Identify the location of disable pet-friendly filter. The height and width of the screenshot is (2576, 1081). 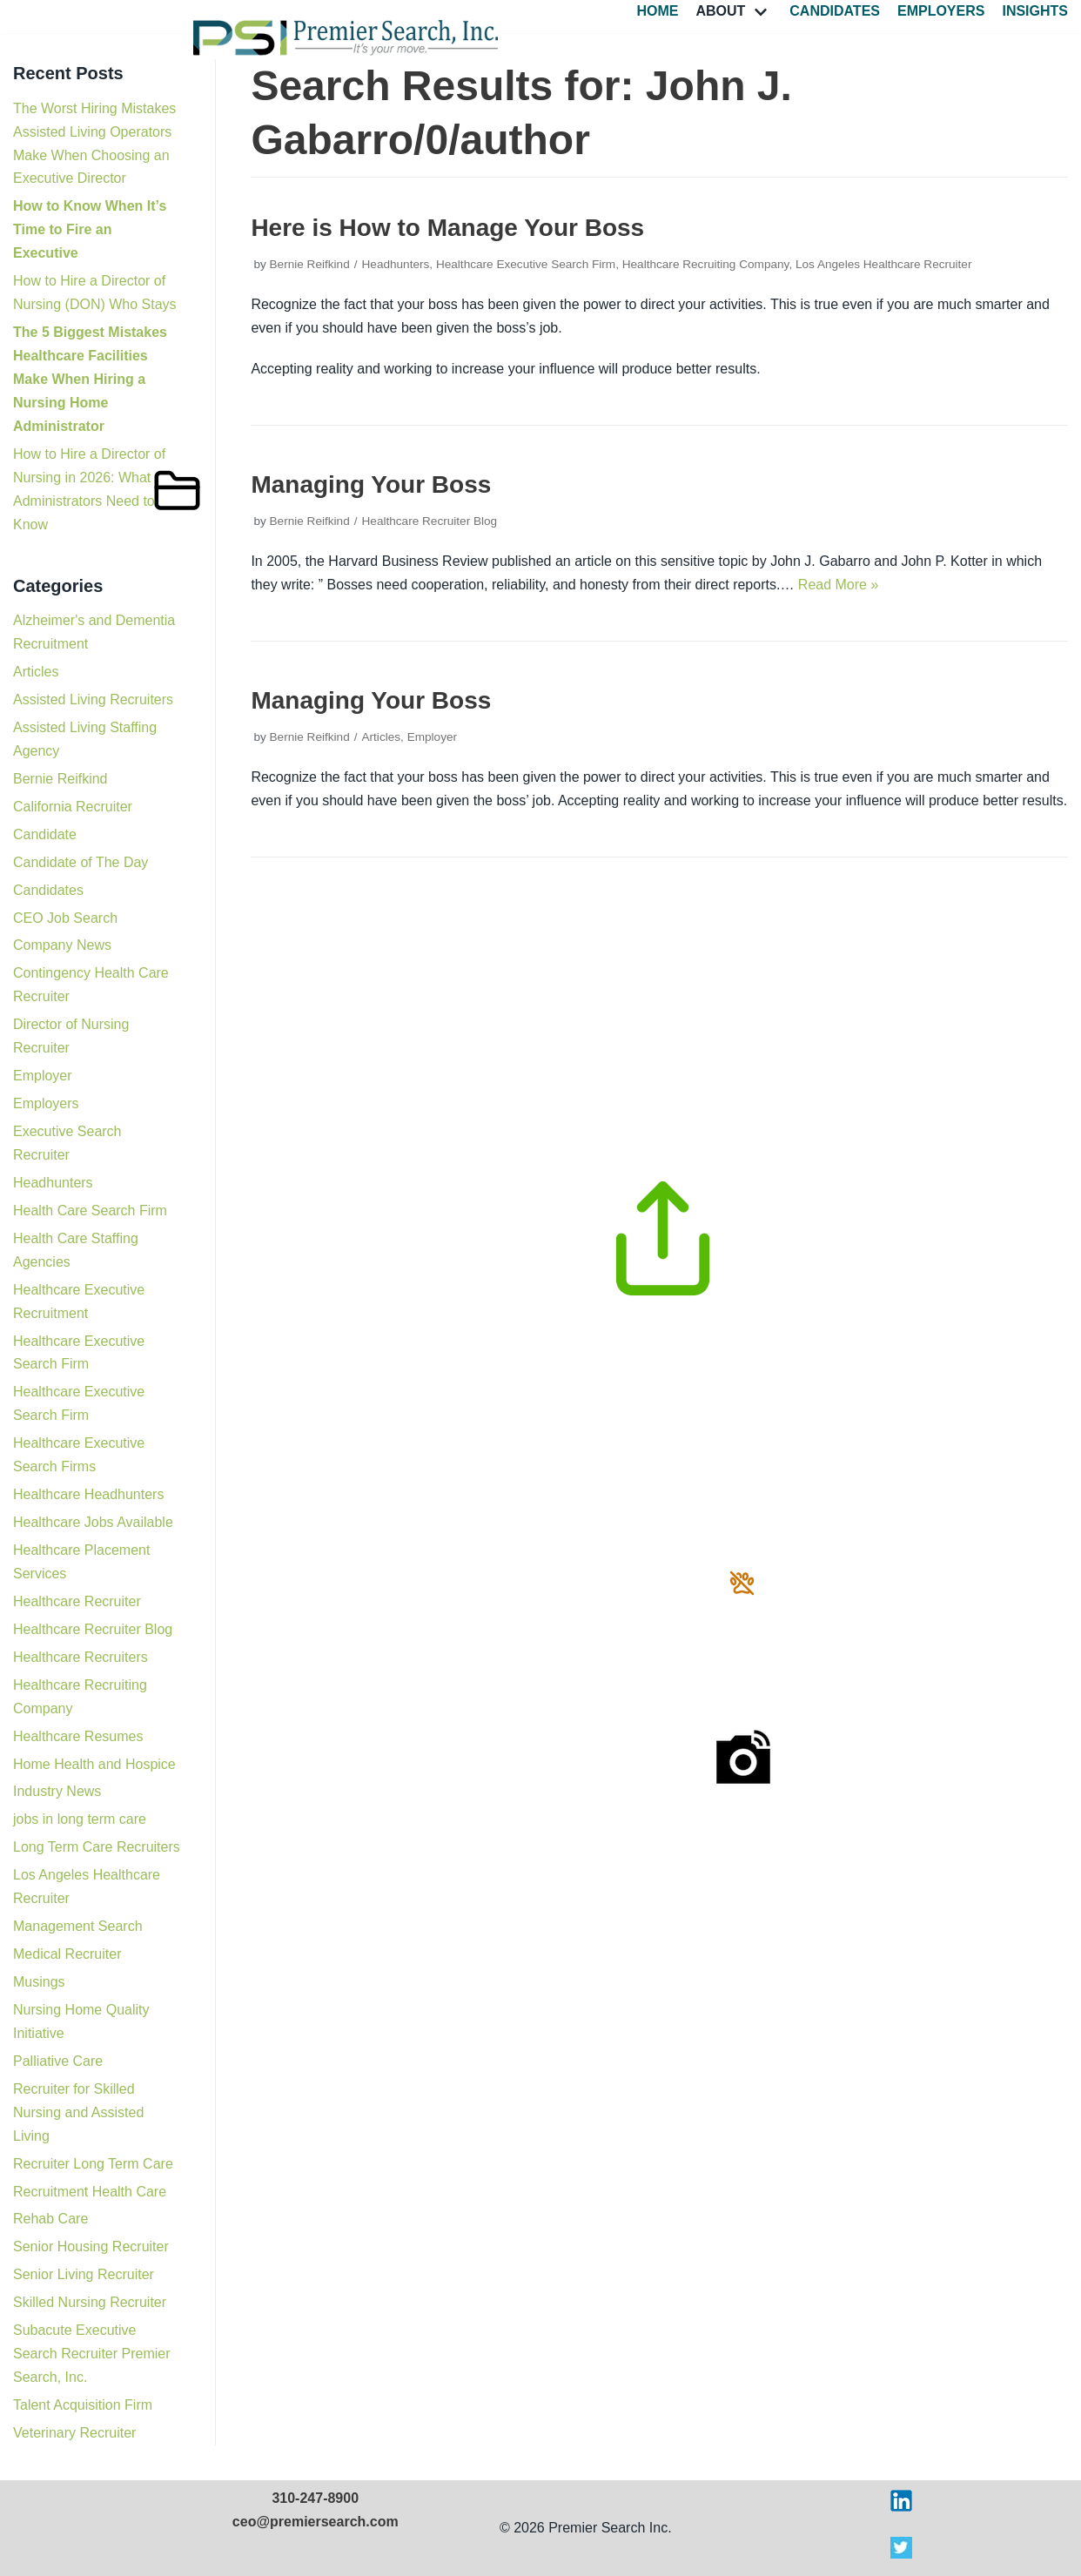
(742, 1583).